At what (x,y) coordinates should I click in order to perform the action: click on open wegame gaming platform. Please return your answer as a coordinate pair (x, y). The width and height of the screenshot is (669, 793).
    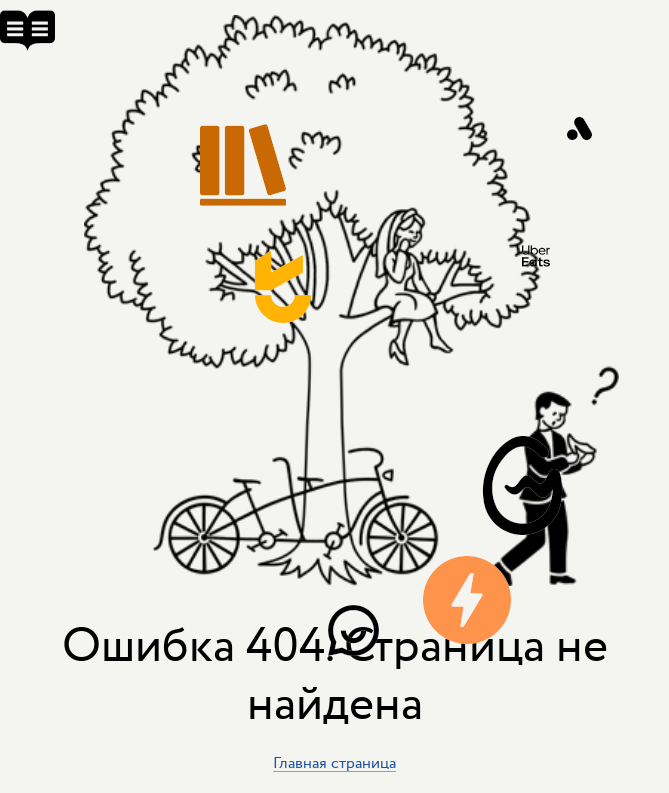
    Looking at the image, I should click on (522, 485).